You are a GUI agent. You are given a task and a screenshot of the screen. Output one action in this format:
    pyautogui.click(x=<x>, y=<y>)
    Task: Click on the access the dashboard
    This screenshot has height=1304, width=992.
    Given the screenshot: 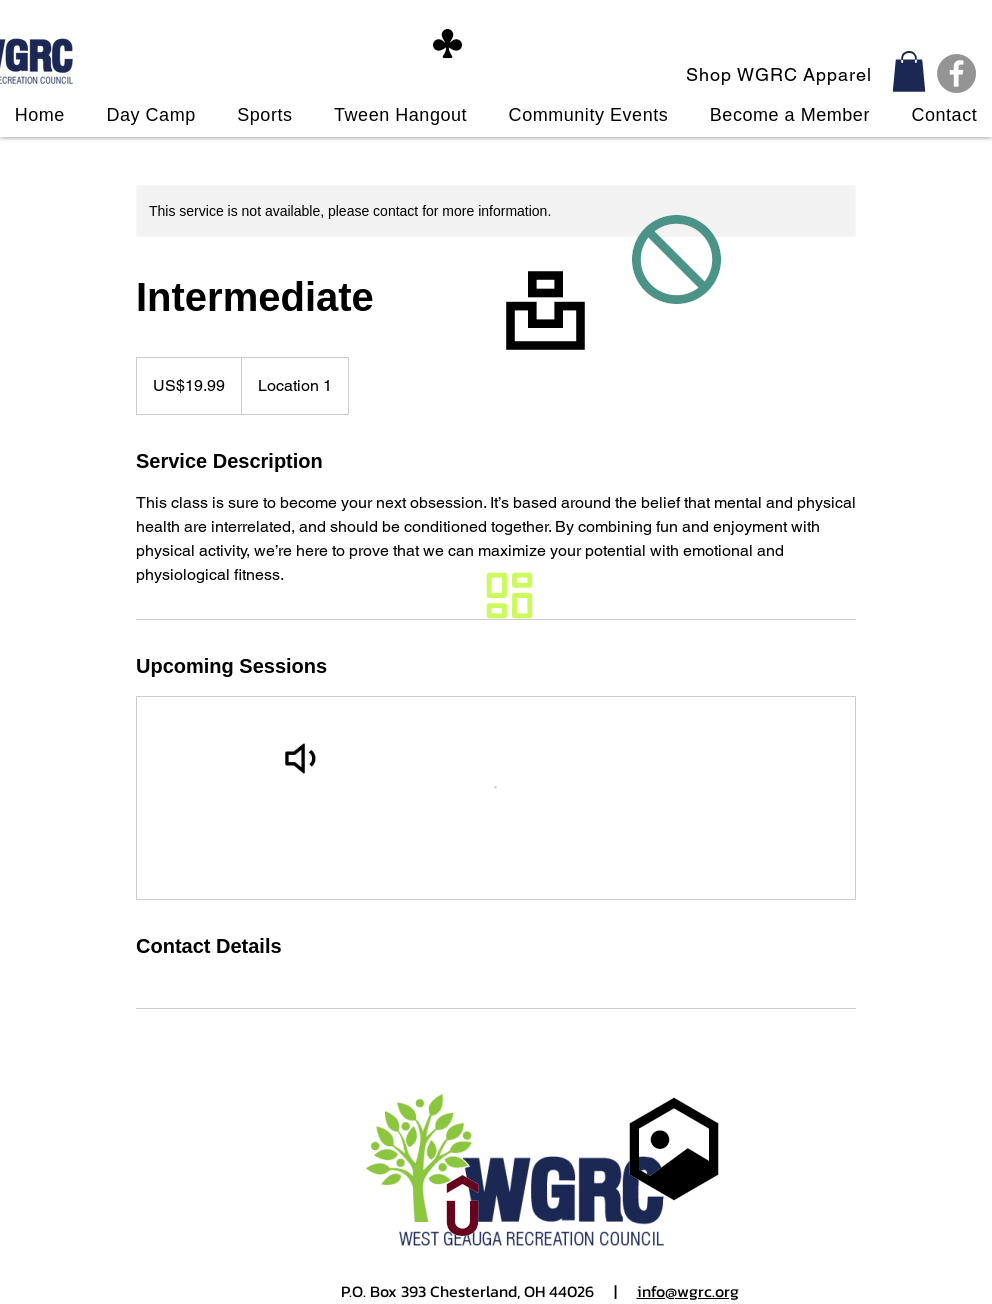 What is the action you would take?
    pyautogui.click(x=509, y=595)
    